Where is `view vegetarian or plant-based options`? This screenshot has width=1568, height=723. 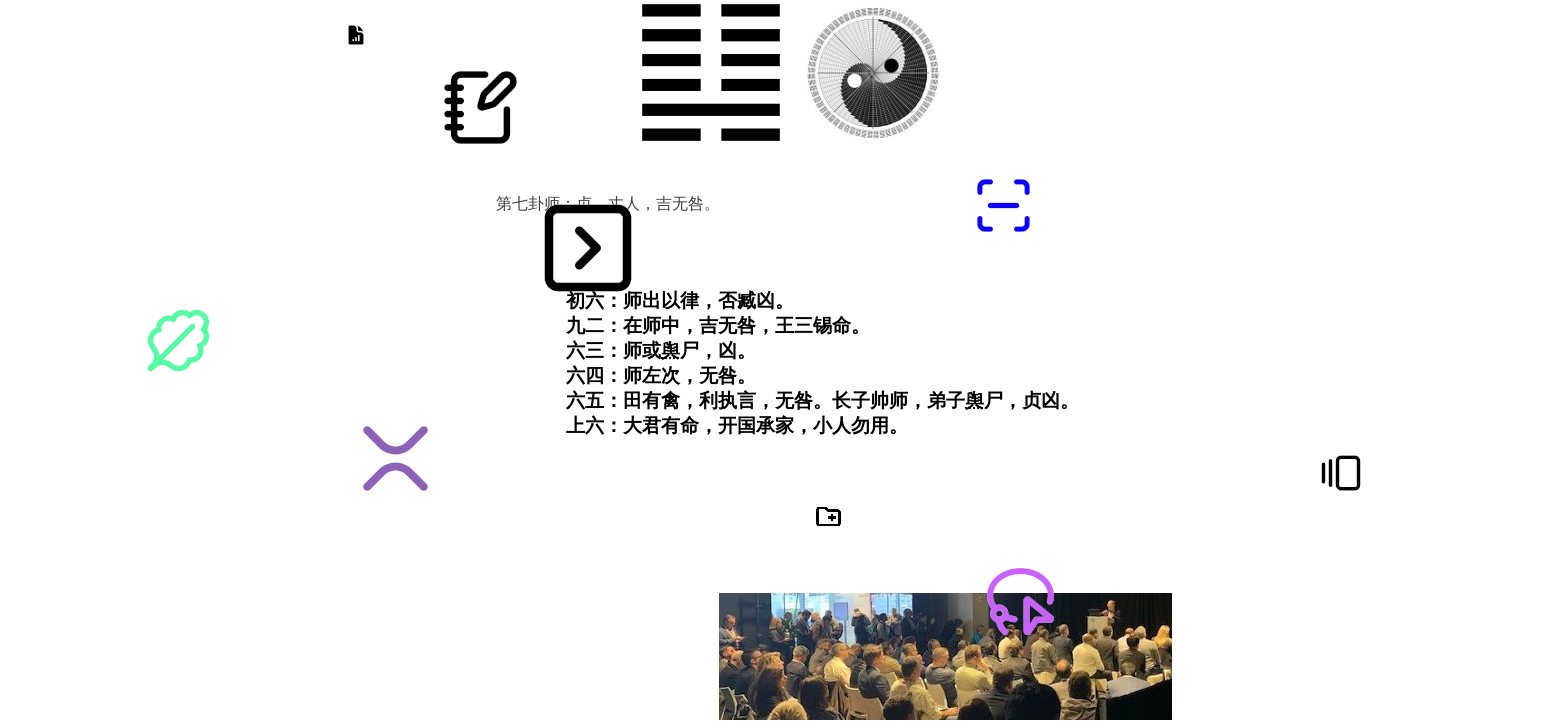 view vegetarian or plant-based options is located at coordinates (178, 340).